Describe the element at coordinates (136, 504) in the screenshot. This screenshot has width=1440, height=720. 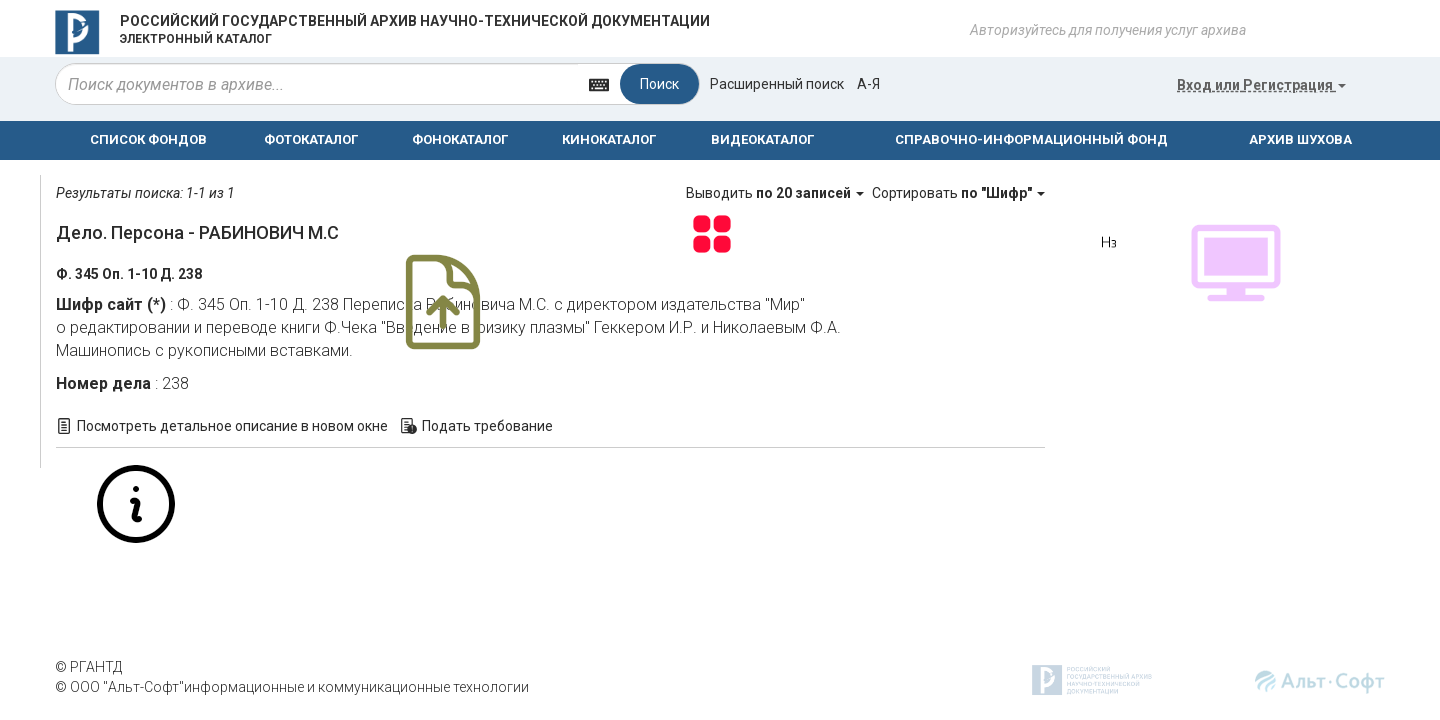
I see `view more information or details` at that location.